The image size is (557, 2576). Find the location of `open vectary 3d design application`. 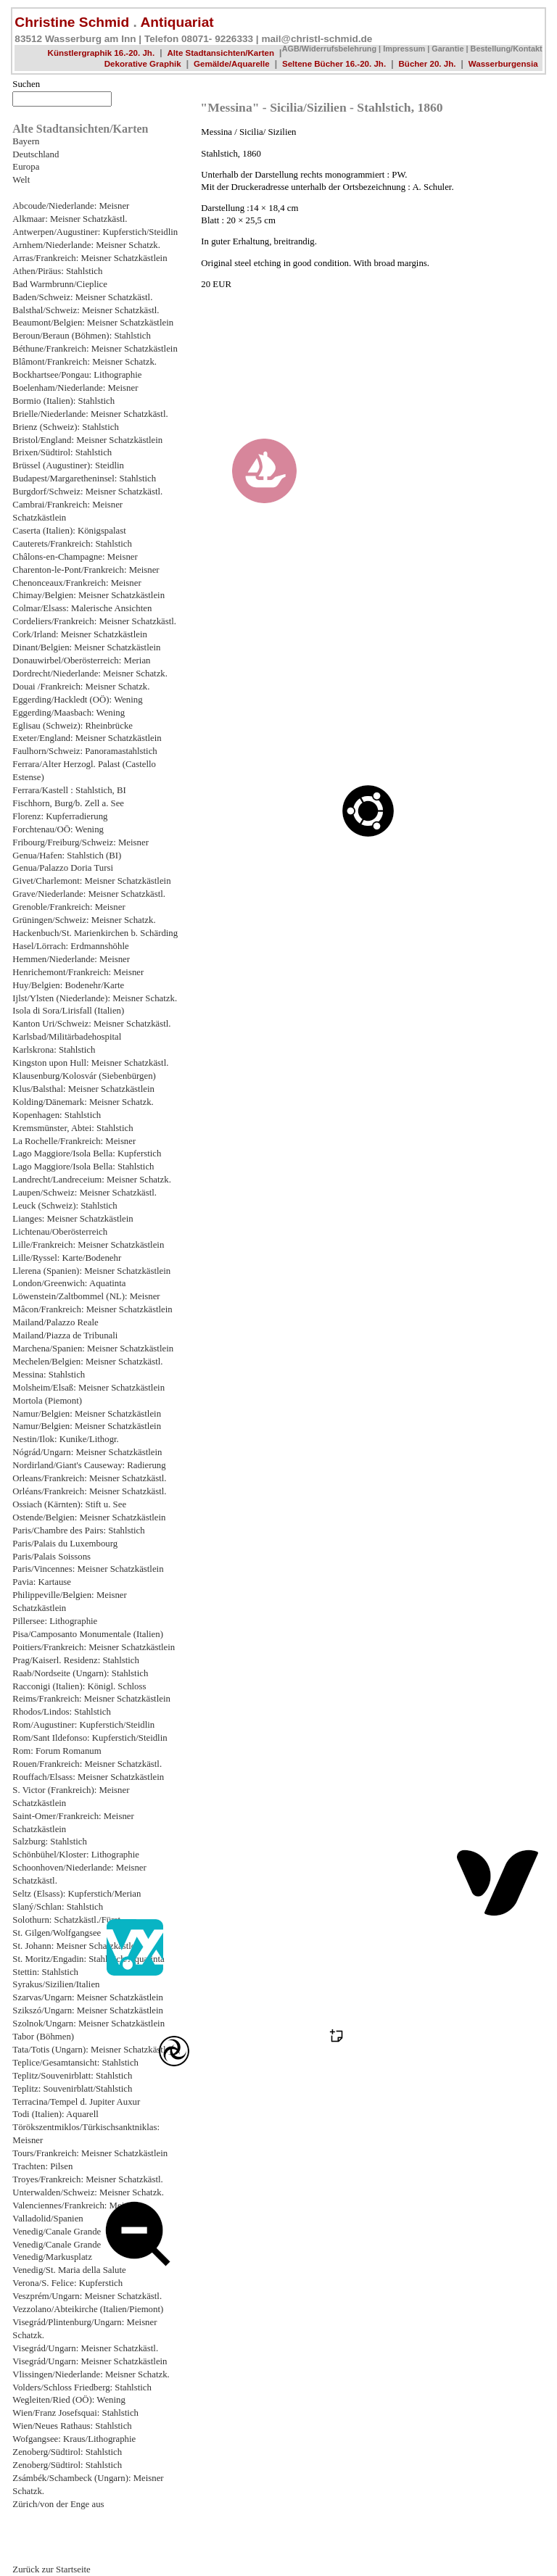

open vectary 3d design application is located at coordinates (498, 1883).